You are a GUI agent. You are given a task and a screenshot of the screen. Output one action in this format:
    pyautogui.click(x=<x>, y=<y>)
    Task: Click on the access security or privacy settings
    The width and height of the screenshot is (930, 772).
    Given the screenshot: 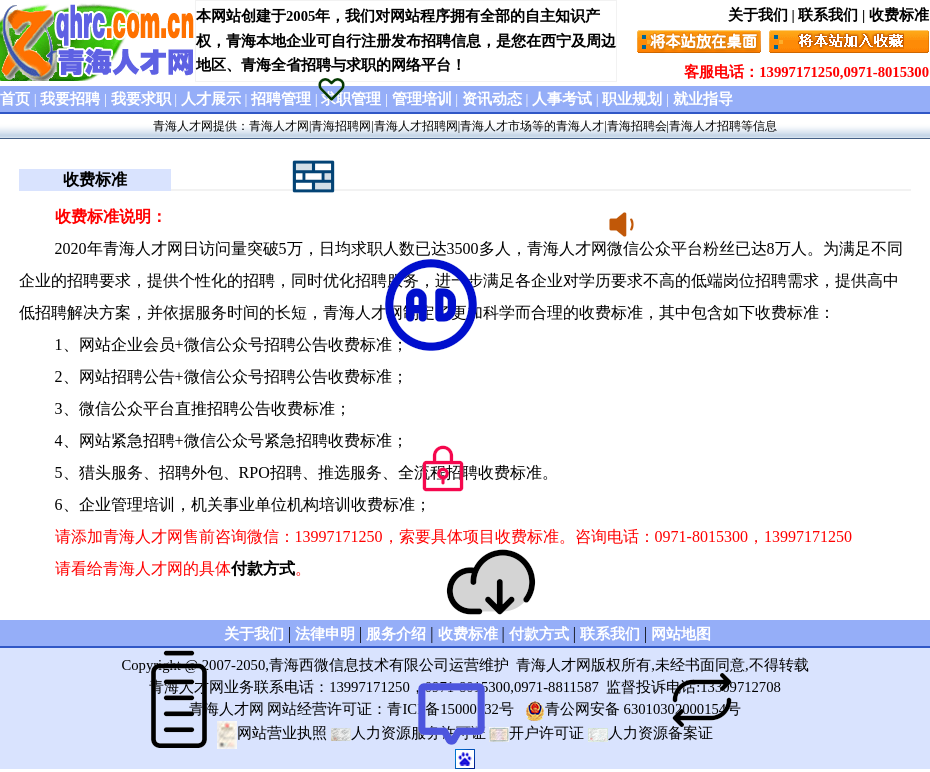 What is the action you would take?
    pyautogui.click(x=443, y=471)
    